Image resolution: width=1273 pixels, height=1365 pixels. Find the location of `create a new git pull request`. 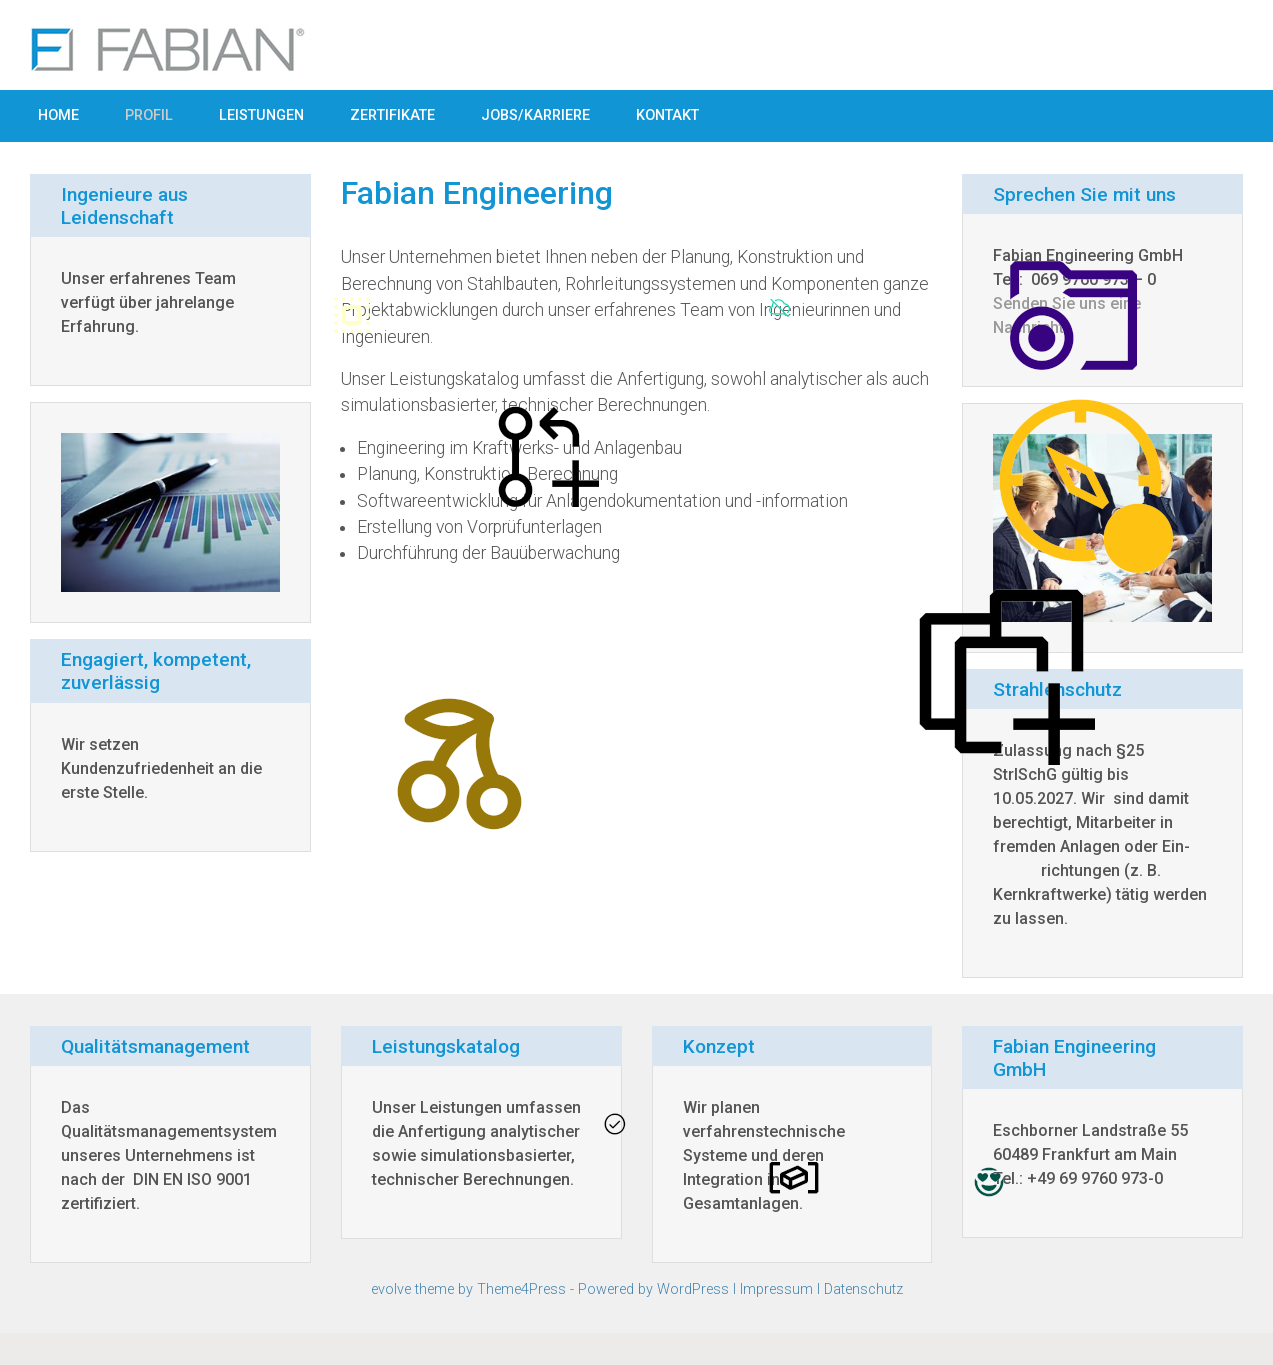

create a new git pull request is located at coordinates (545, 453).